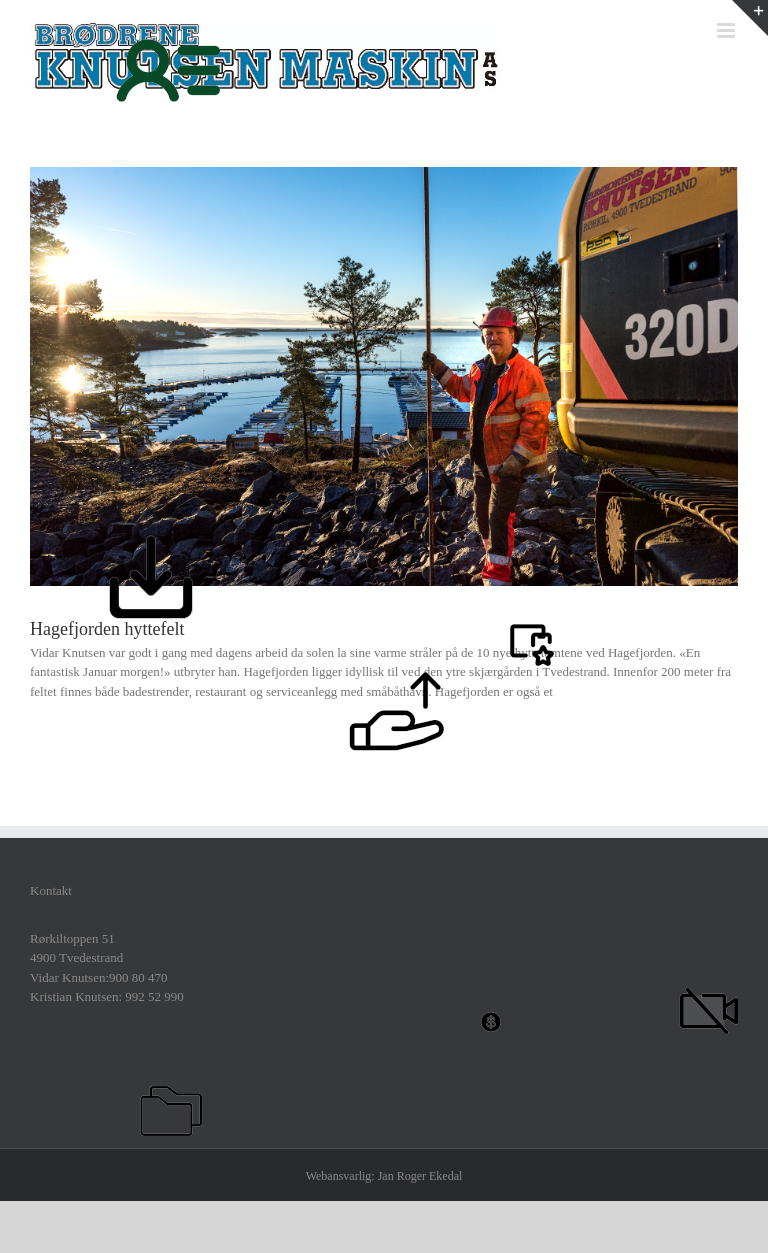  What do you see at coordinates (491, 1022) in the screenshot?
I see `view pricing or payment options` at bounding box center [491, 1022].